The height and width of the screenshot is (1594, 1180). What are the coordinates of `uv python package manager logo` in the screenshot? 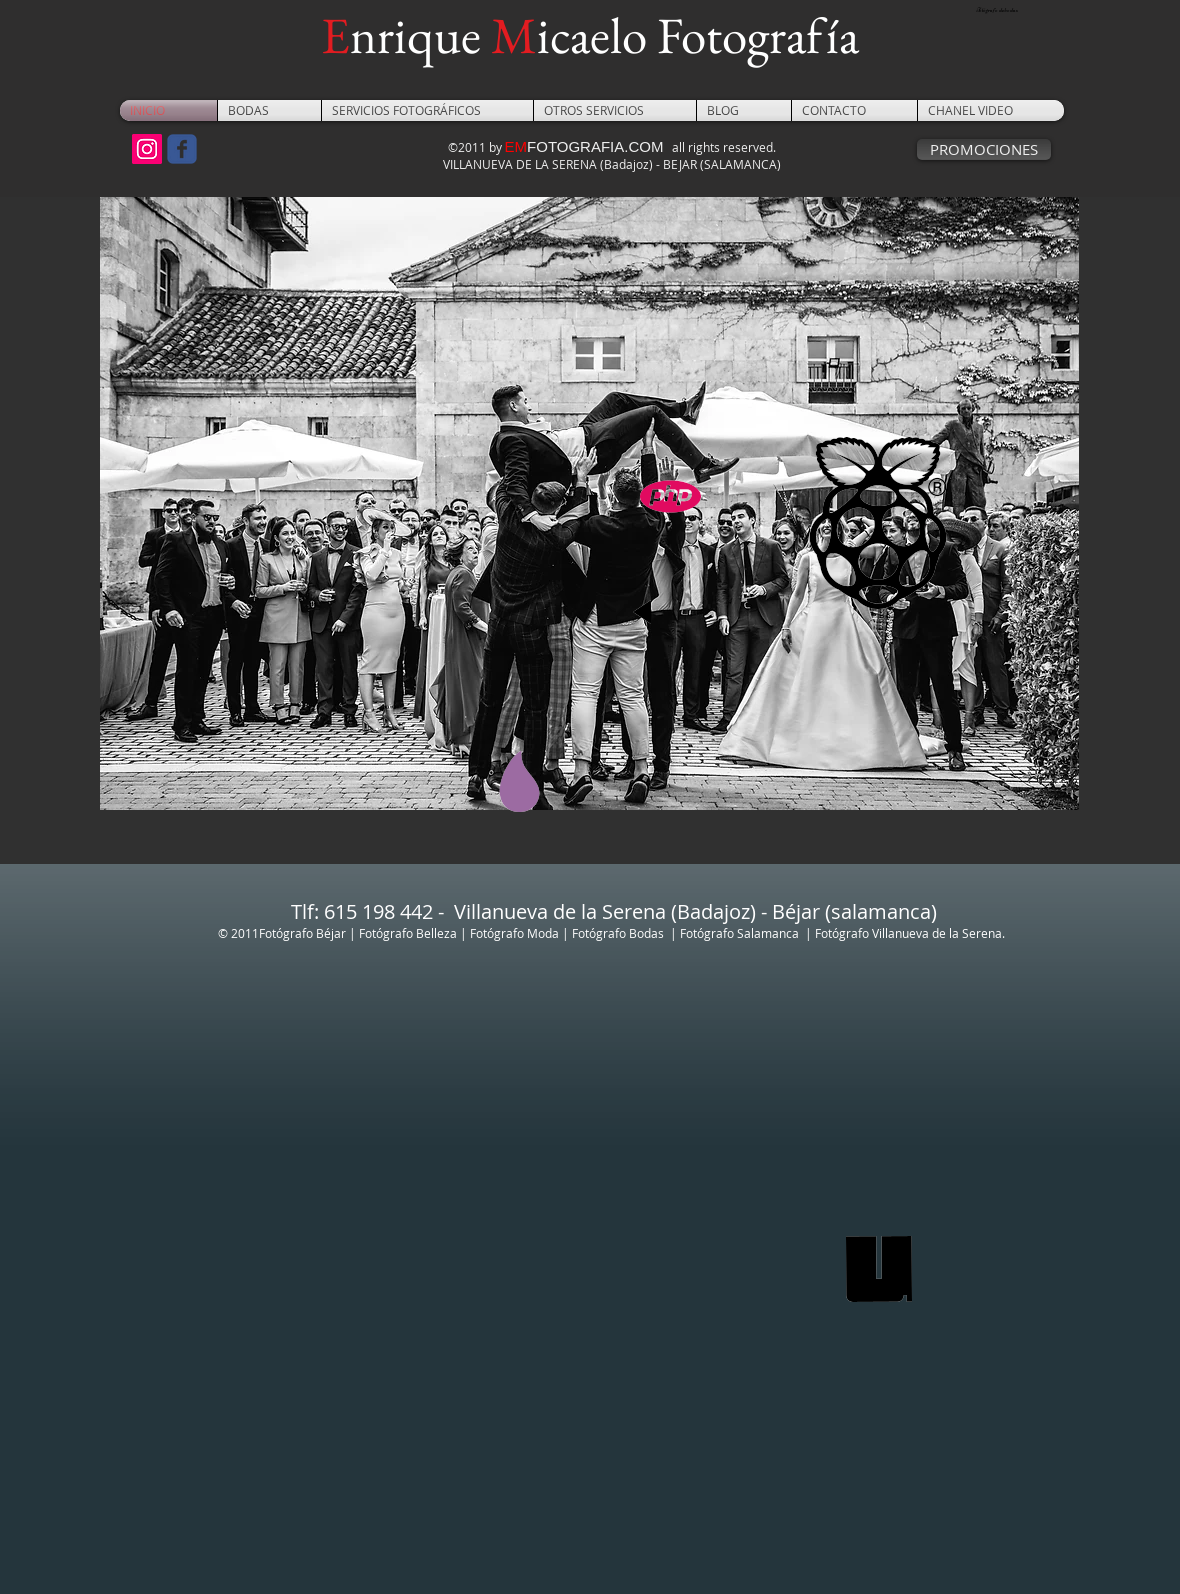 It's located at (879, 1269).